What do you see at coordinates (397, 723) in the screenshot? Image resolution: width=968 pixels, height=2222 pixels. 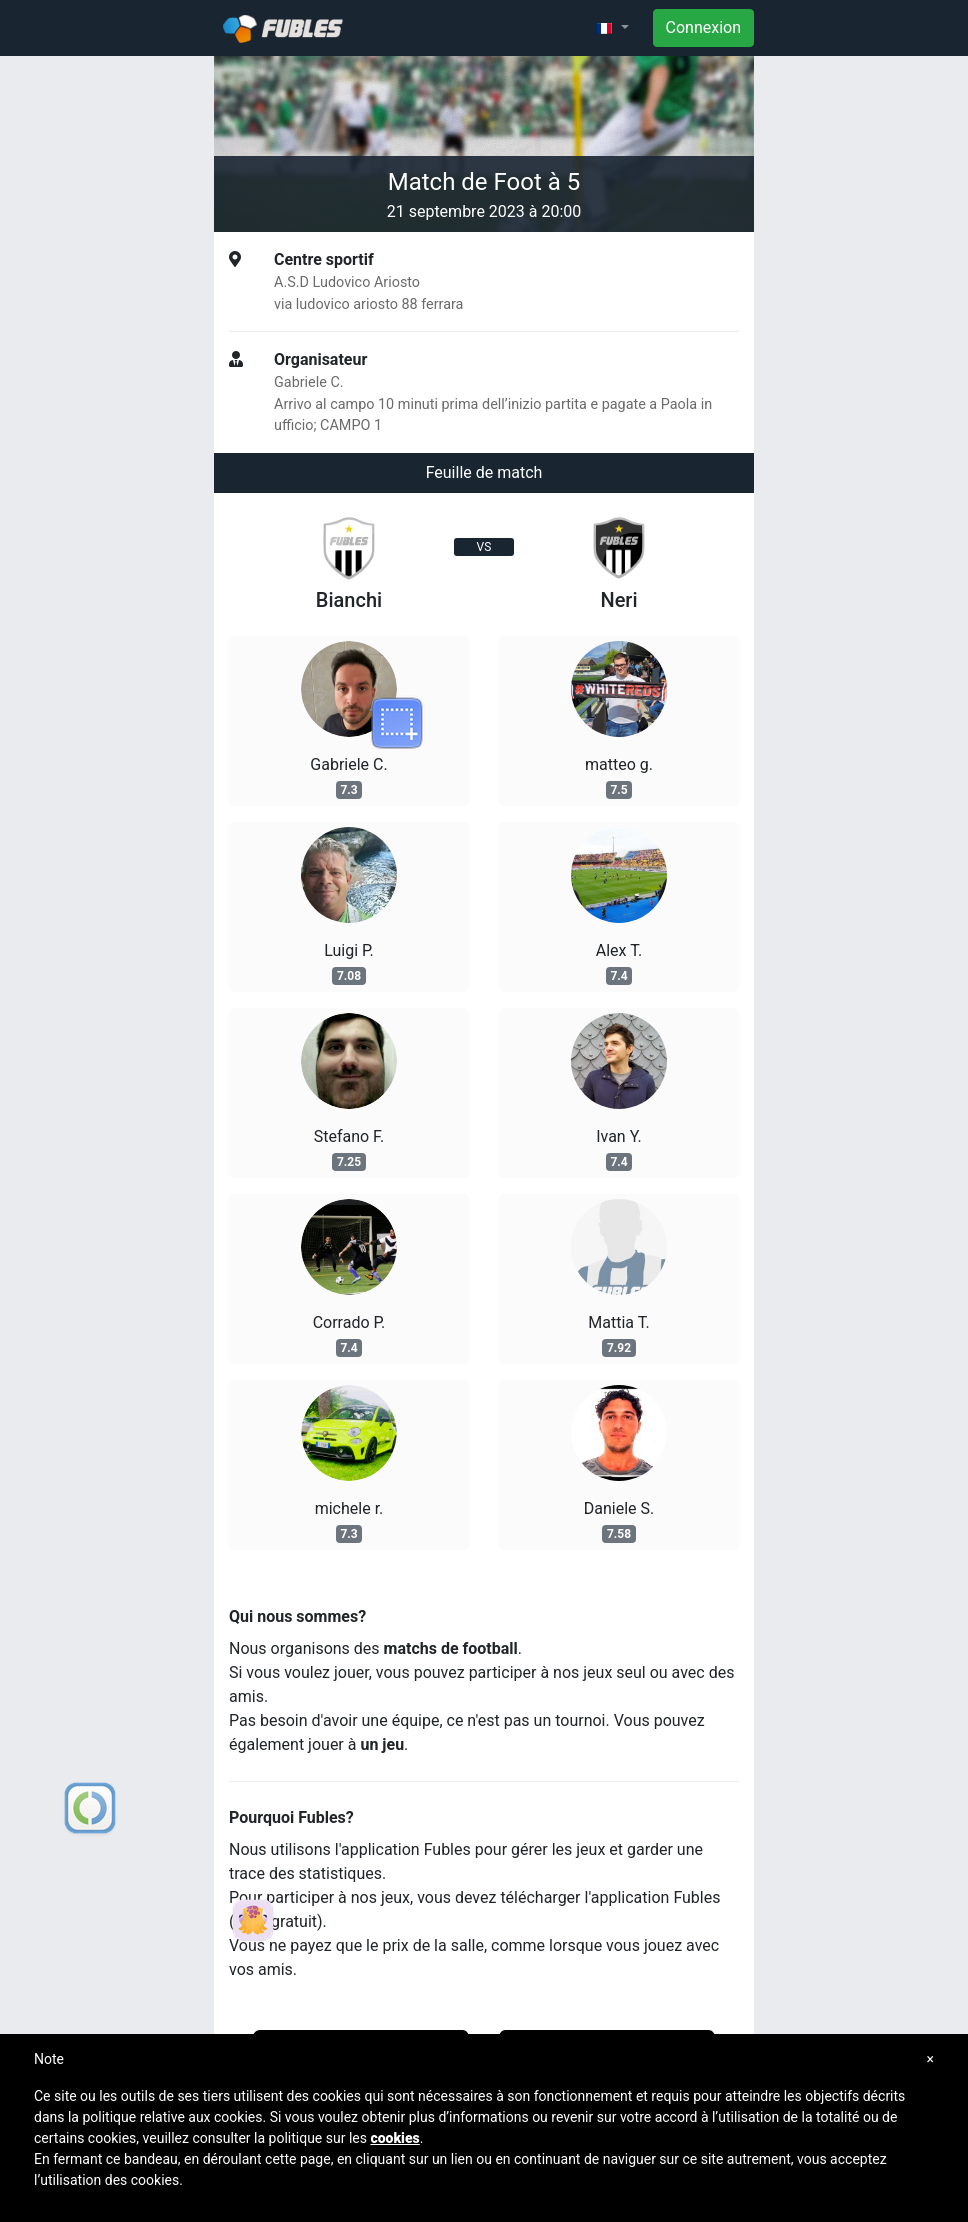 I see `take a screenshot` at bounding box center [397, 723].